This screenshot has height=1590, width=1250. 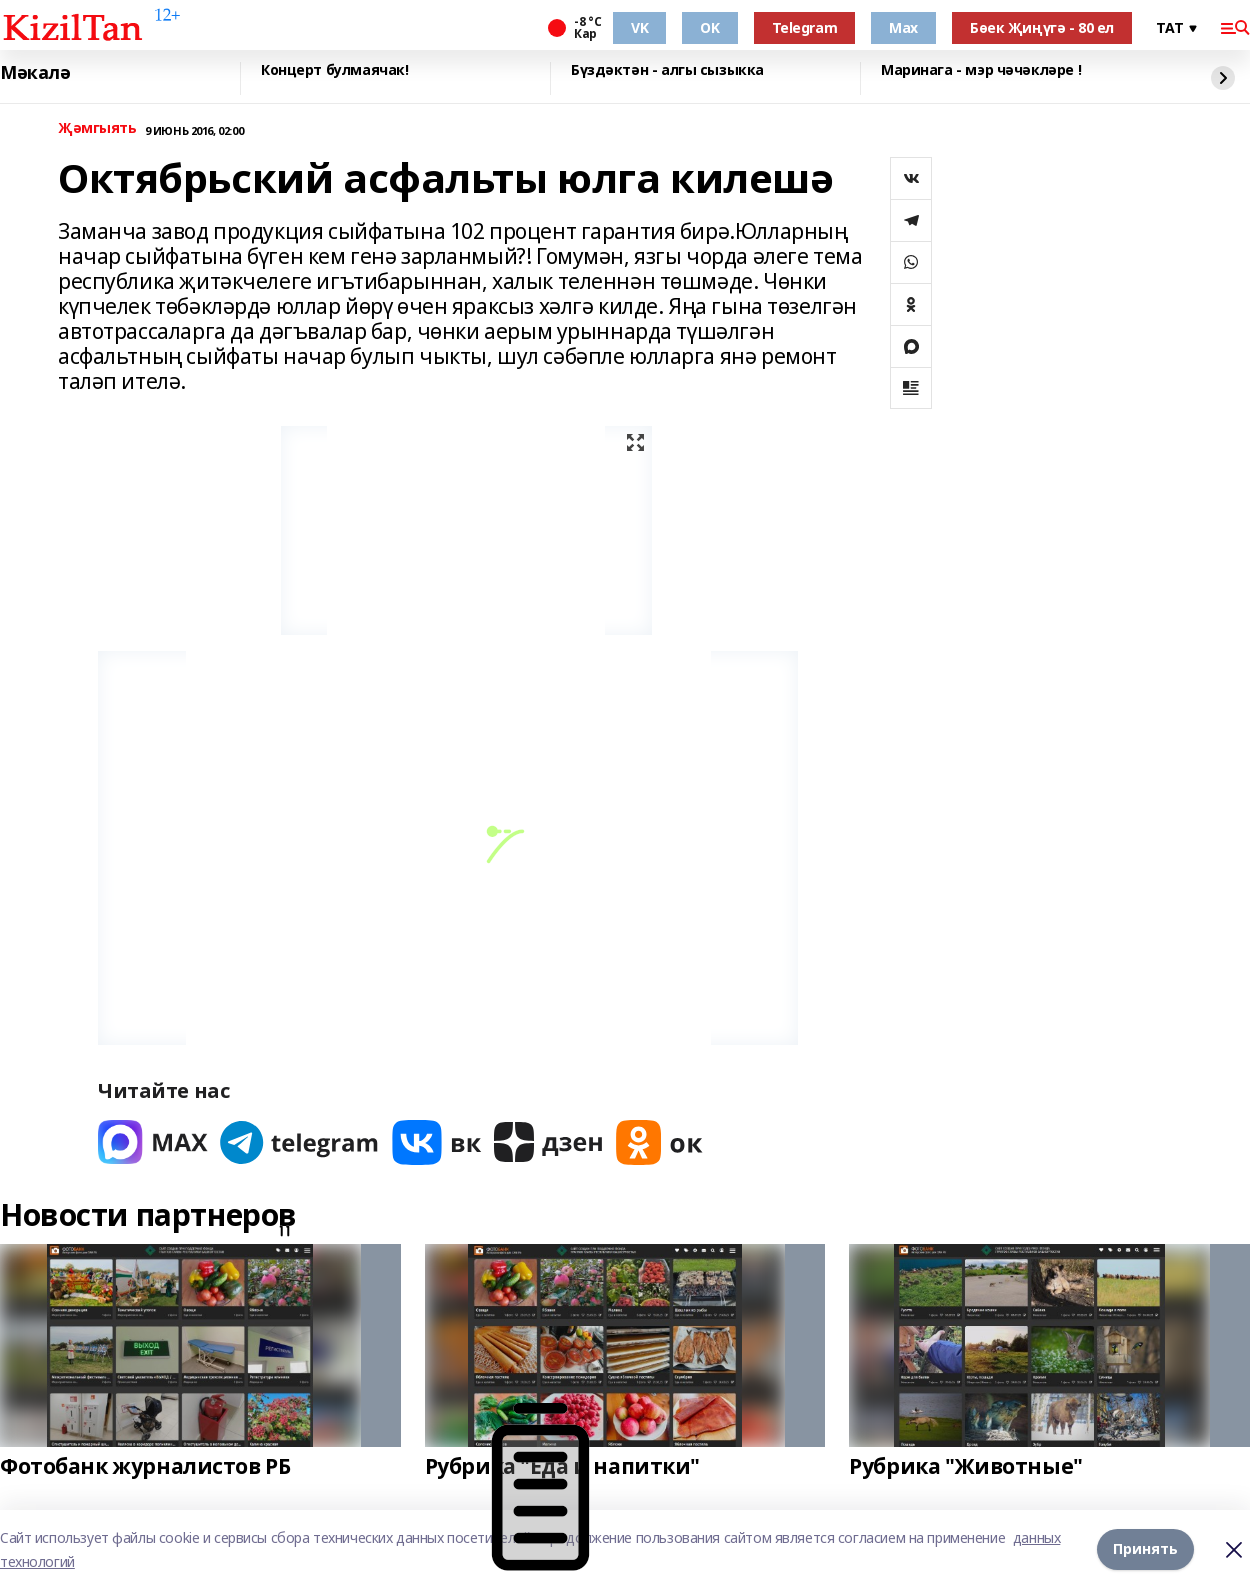 I want to click on adjust animation easing curve, so click(x=505, y=844).